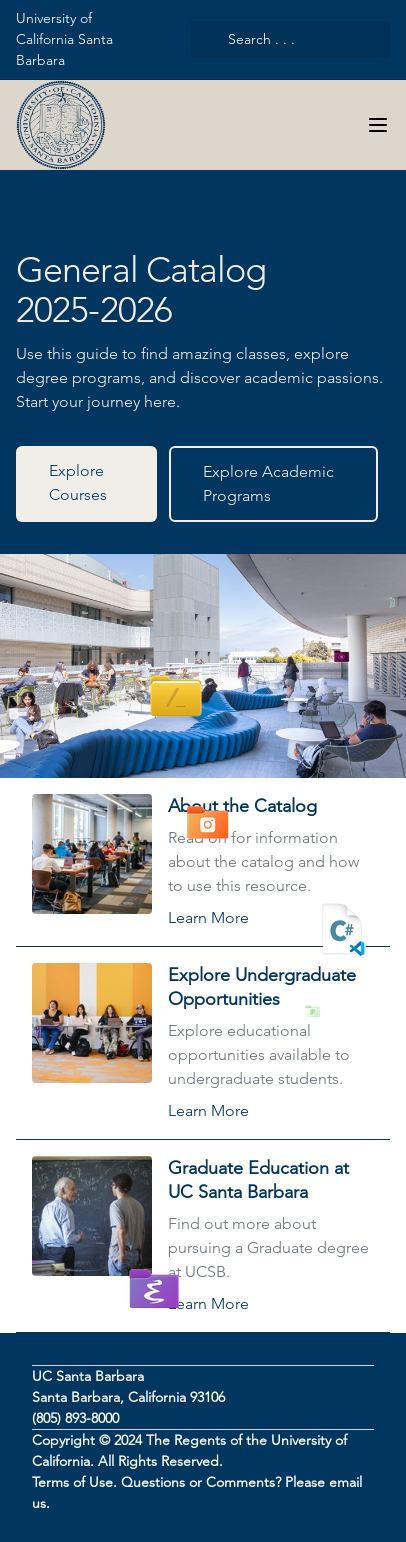 This screenshot has width=406, height=1542. I want to click on open a C# source code file, so click(342, 930).